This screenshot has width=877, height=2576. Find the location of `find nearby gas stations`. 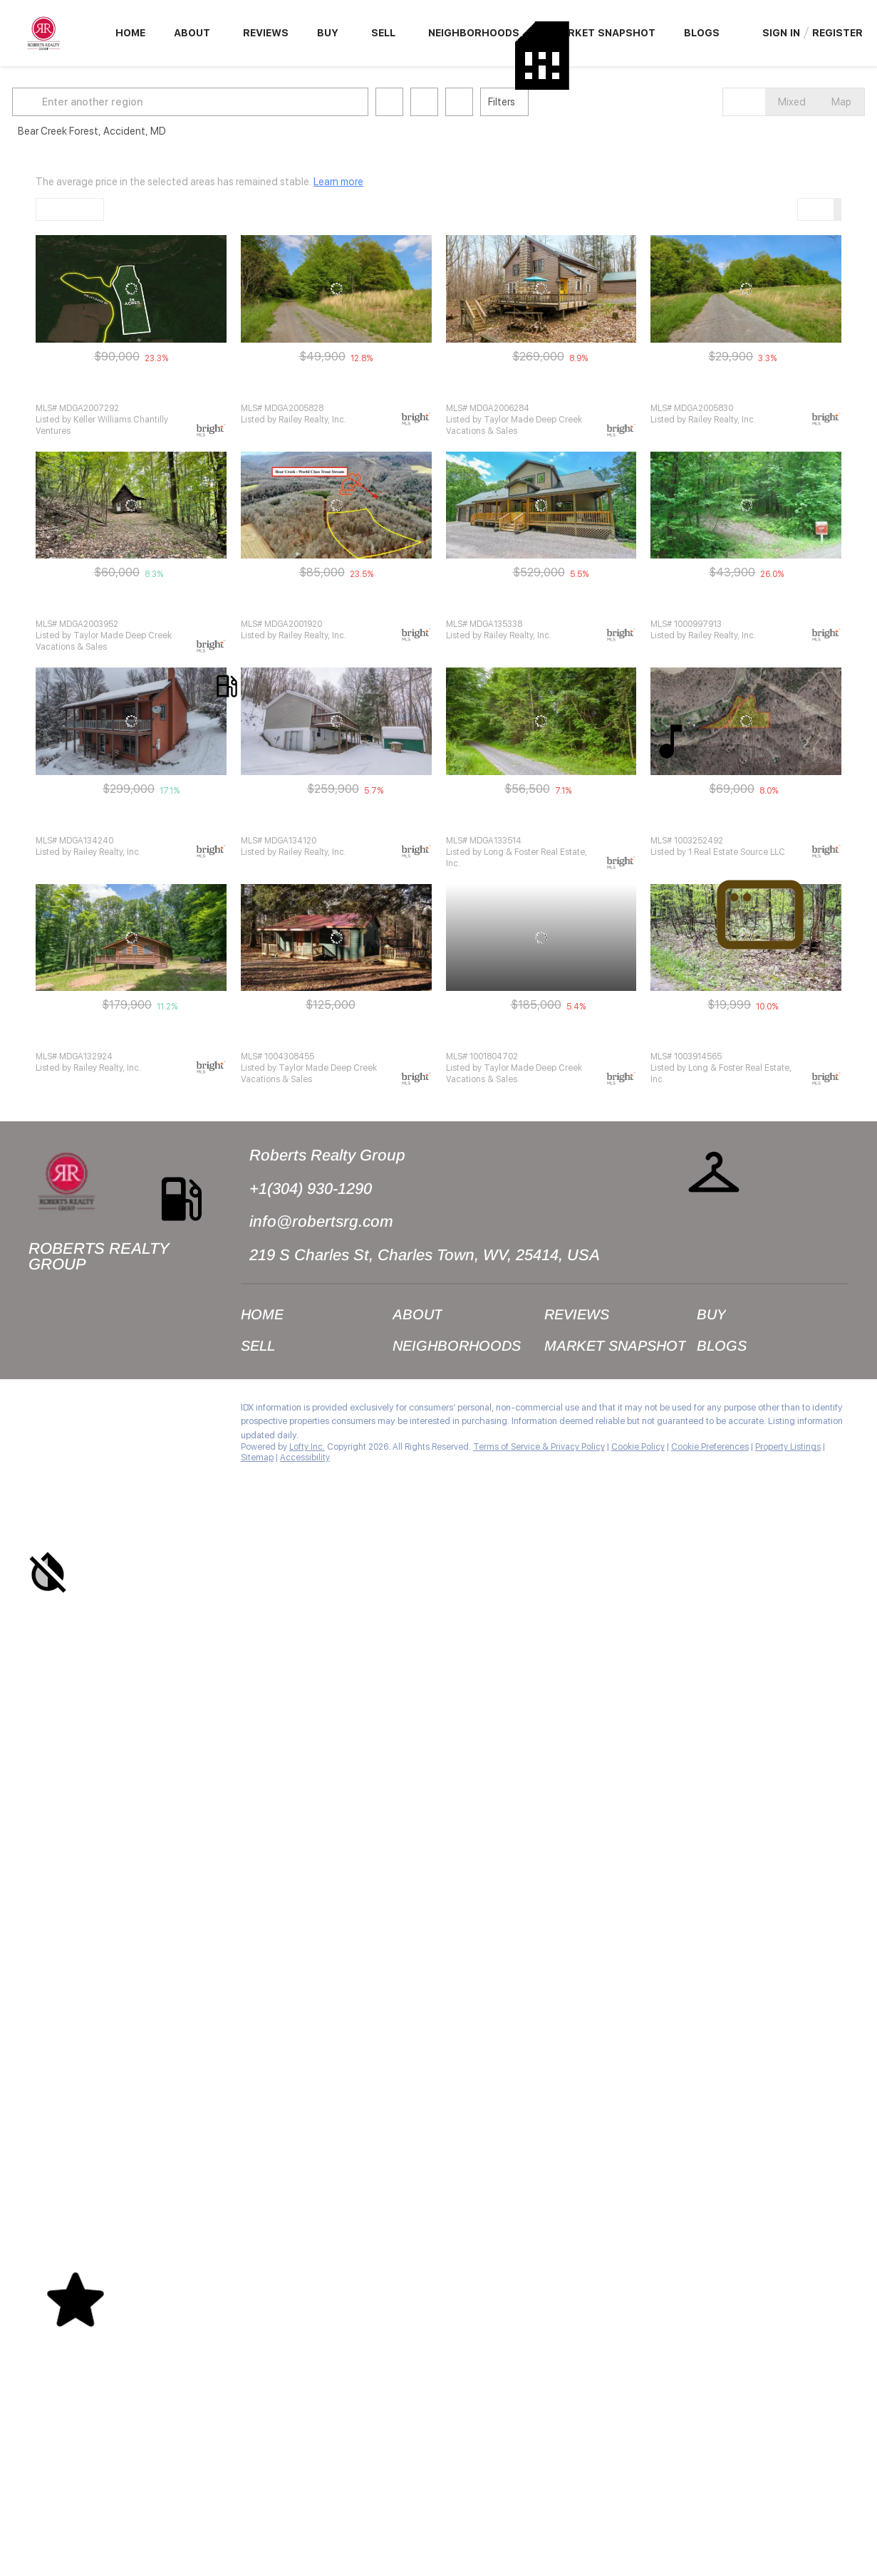

find nearby gas stations is located at coordinates (227, 686).